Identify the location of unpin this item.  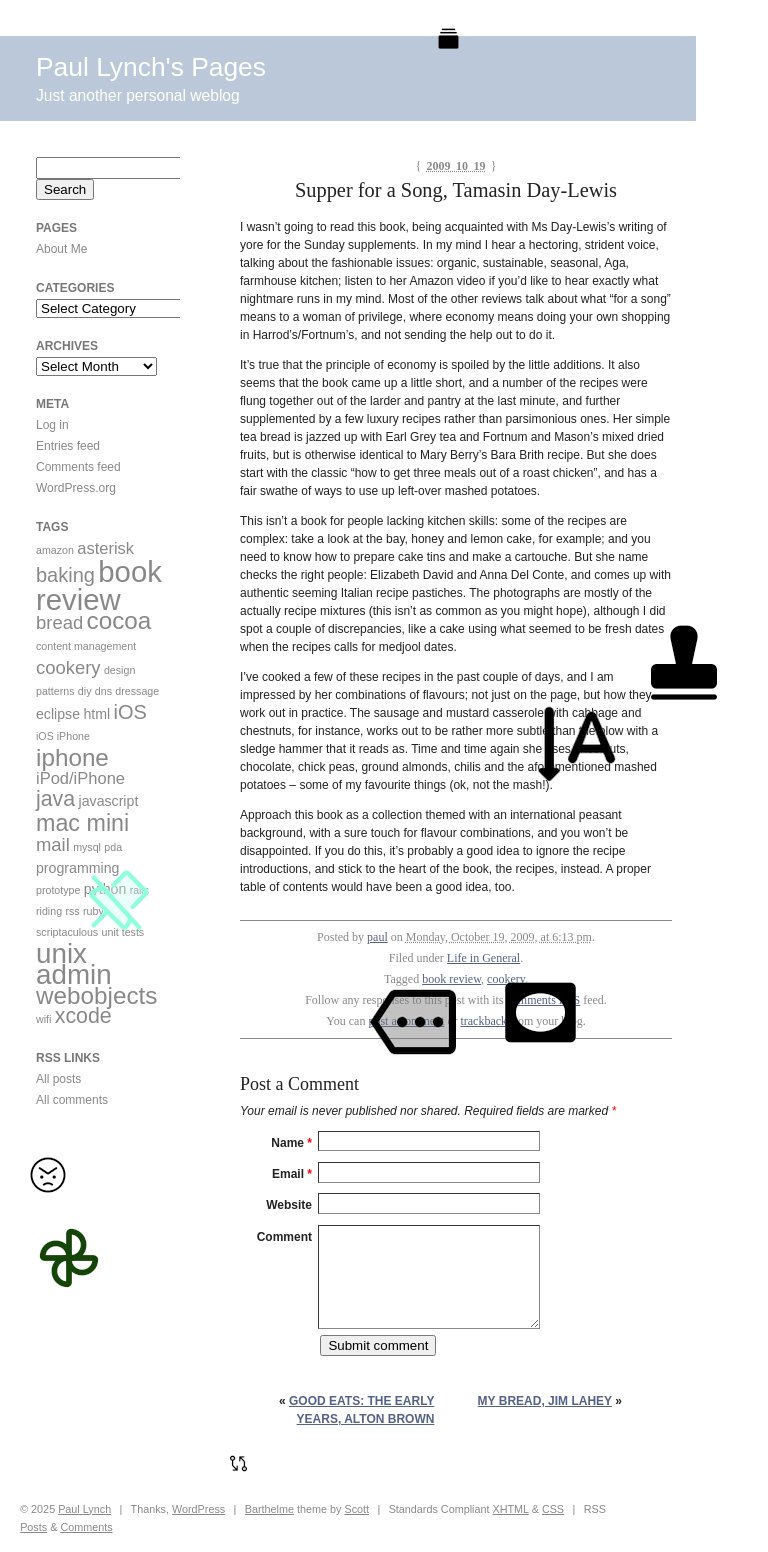
(116, 902).